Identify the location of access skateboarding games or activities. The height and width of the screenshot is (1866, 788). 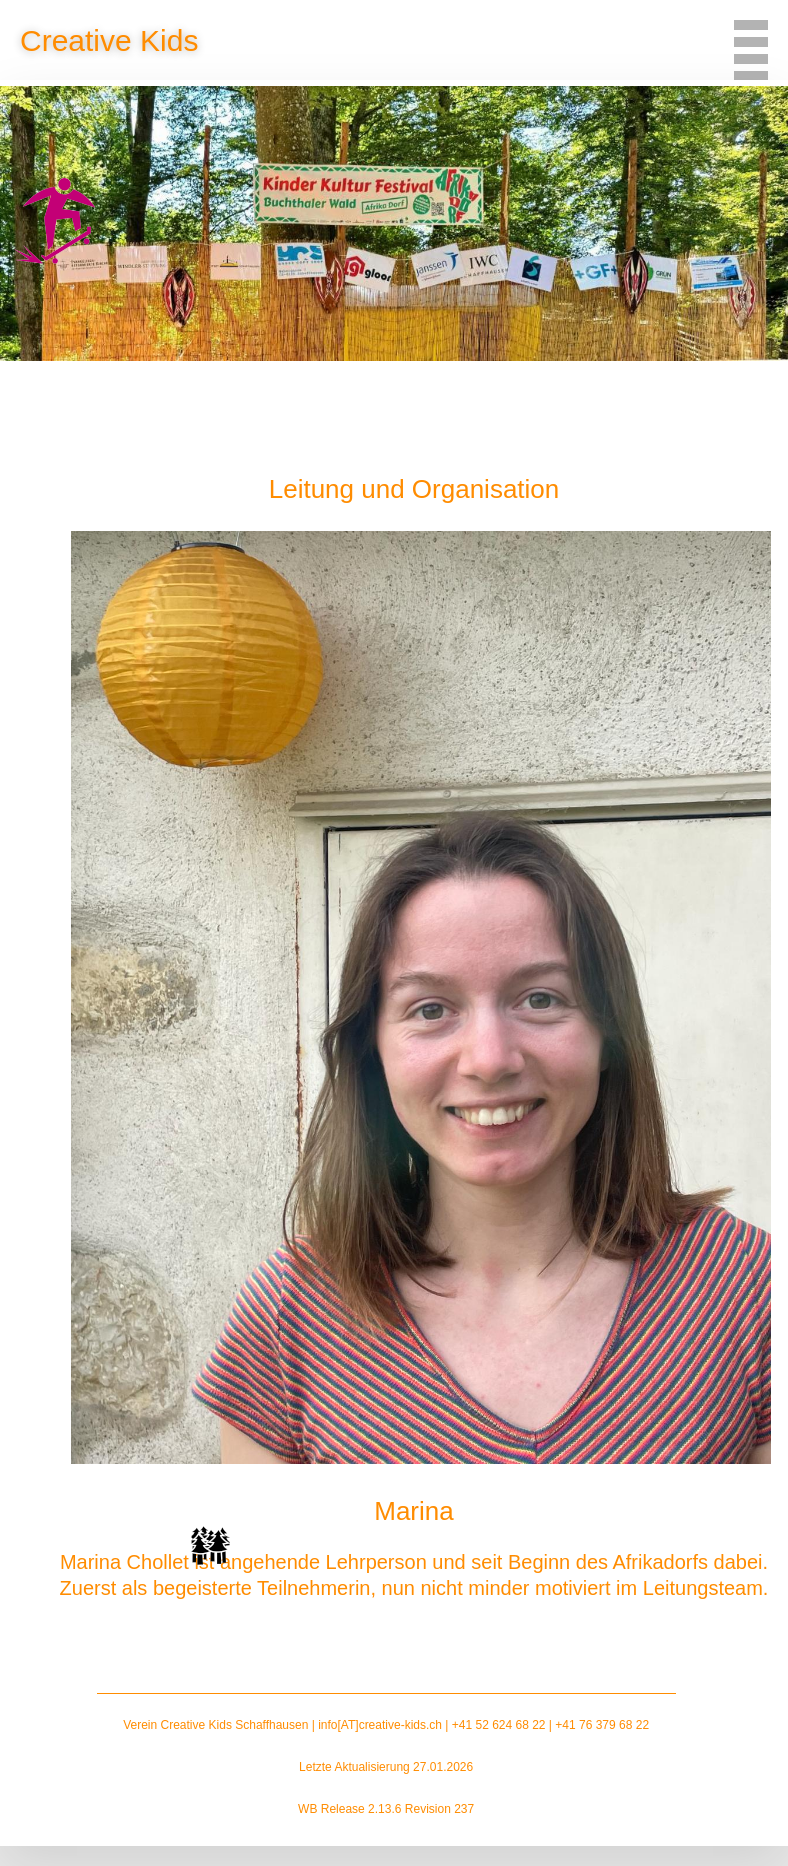
(56, 220).